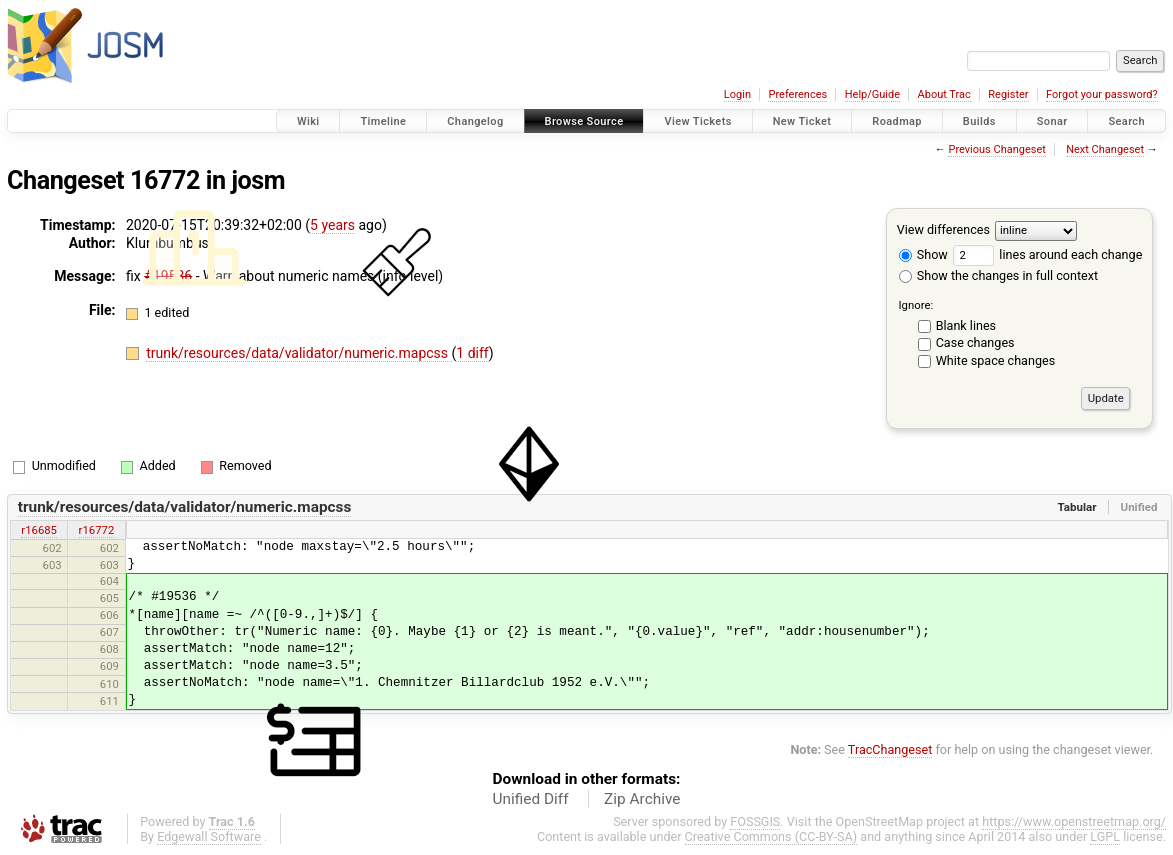 The height and width of the screenshot is (855, 1173). Describe the element at coordinates (529, 464) in the screenshot. I see `view ethereum wallet balance` at that location.